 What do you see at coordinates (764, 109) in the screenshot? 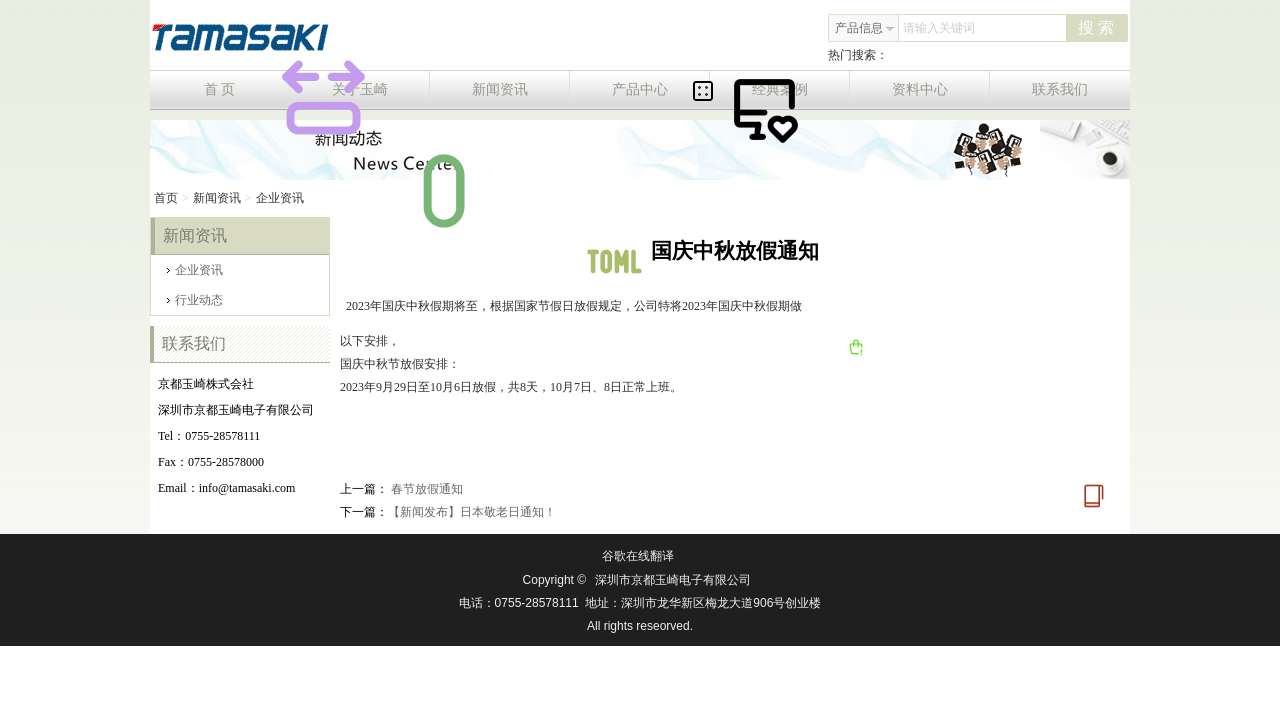
I see `add this device to favorites` at bounding box center [764, 109].